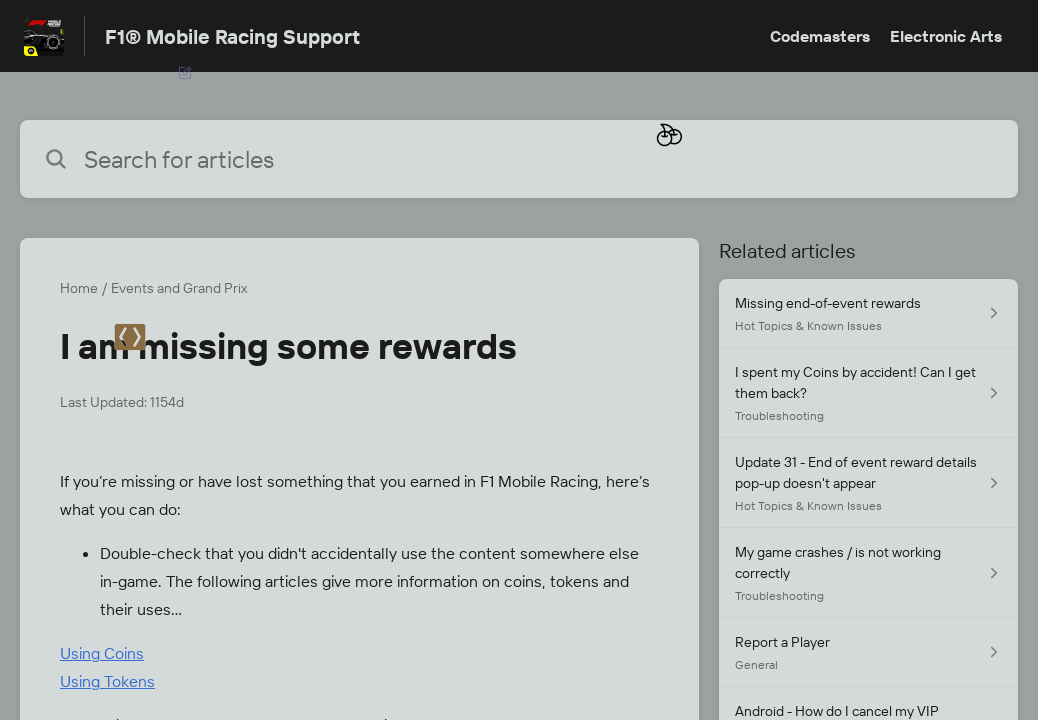 The image size is (1038, 720). What do you see at coordinates (130, 337) in the screenshot?
I see `view or edit source code` at bounding box center [130, 337].